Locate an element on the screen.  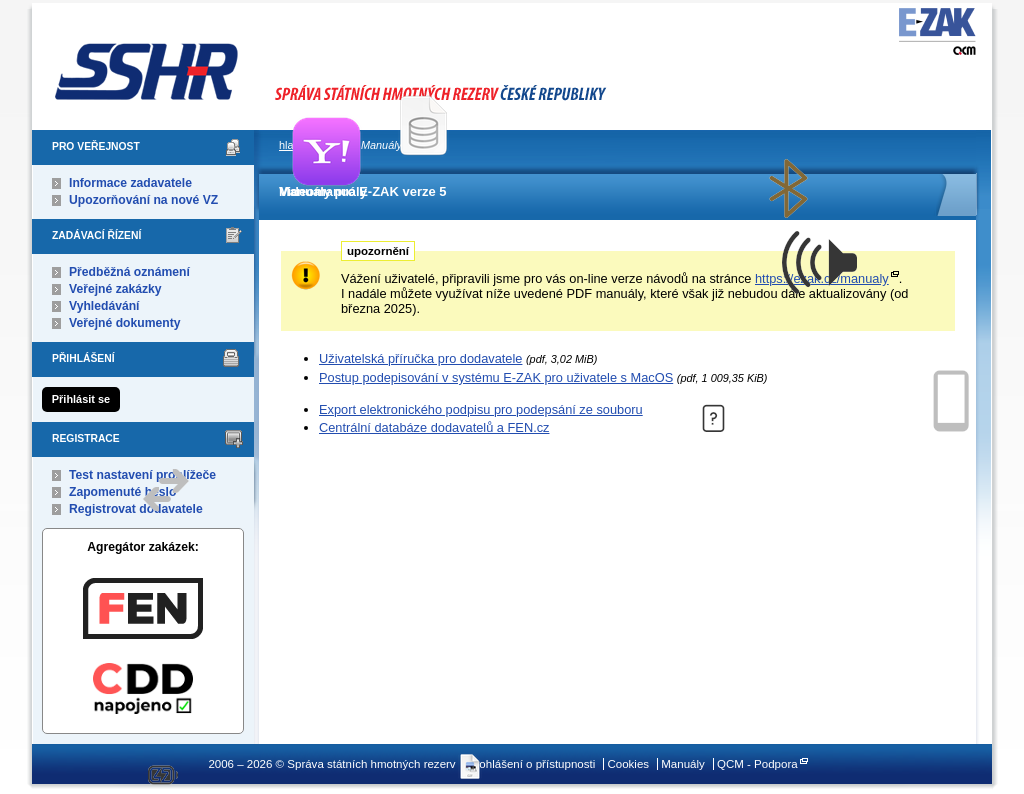
indicates device is charging or connected to power is located at coordinates (163, 775).